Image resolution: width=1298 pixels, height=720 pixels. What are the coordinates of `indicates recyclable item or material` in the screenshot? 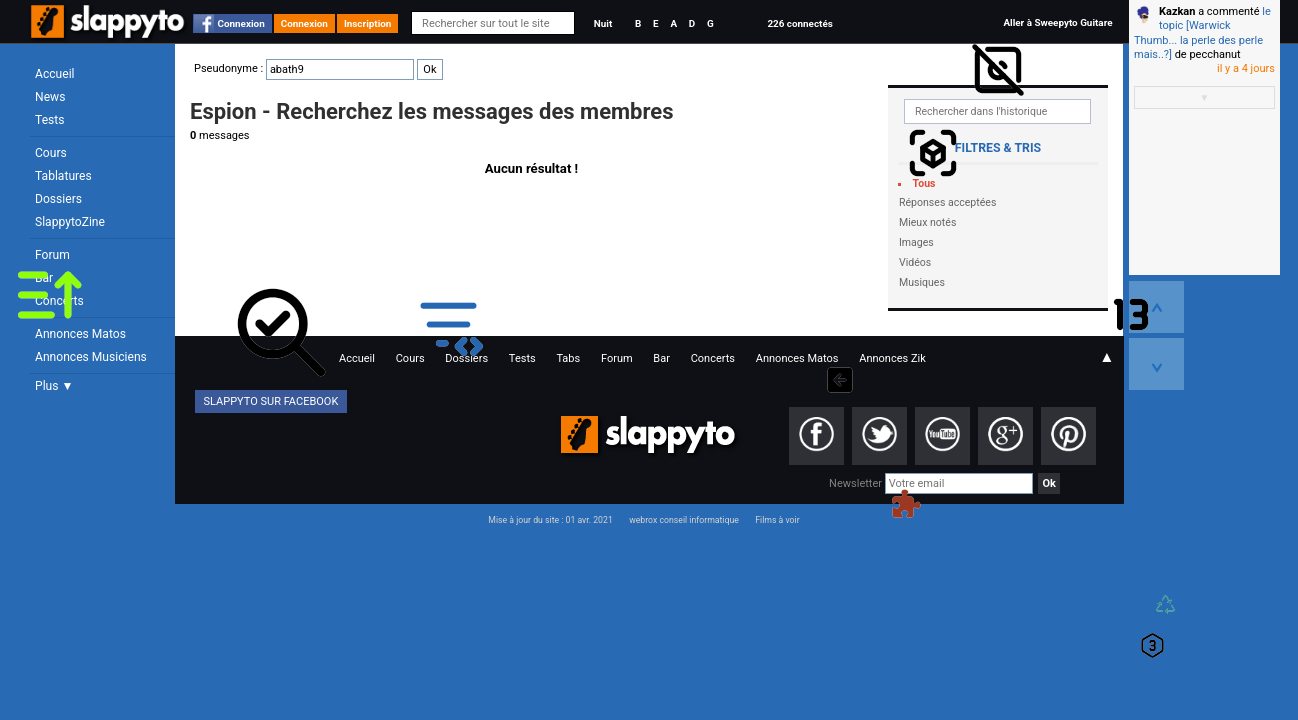 It's located at (1165, 604).